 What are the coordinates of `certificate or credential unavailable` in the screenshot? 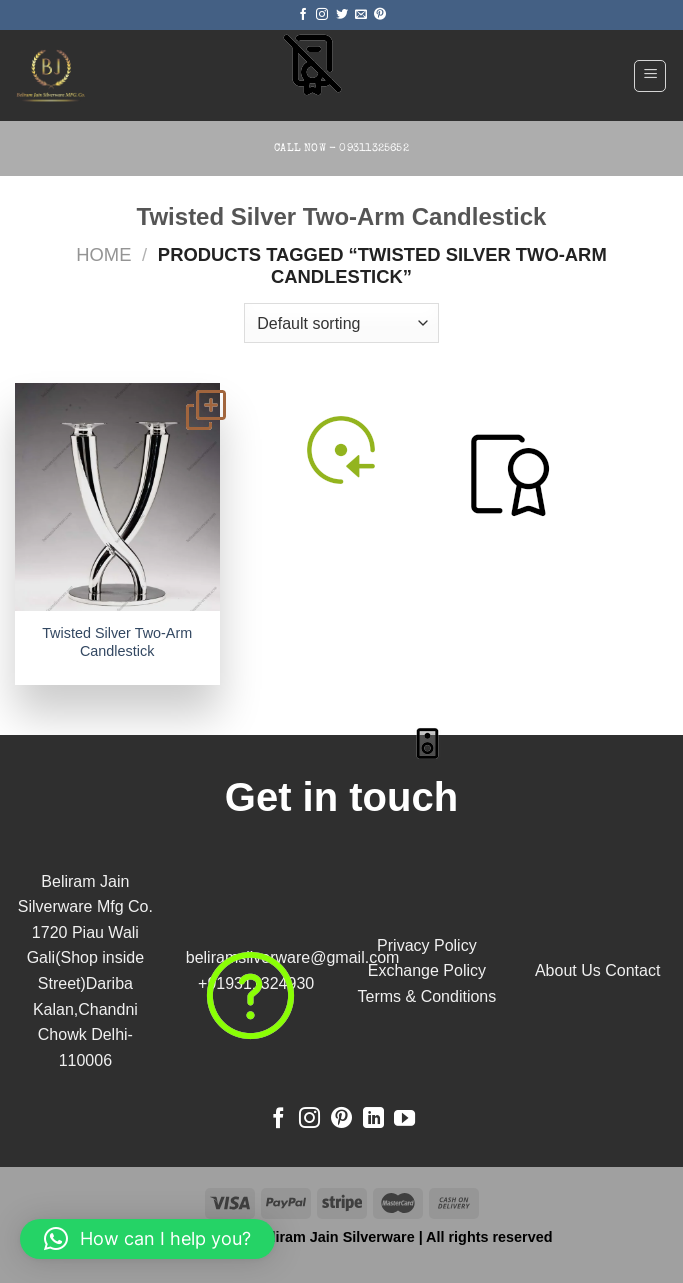 It's located at (312, 63).